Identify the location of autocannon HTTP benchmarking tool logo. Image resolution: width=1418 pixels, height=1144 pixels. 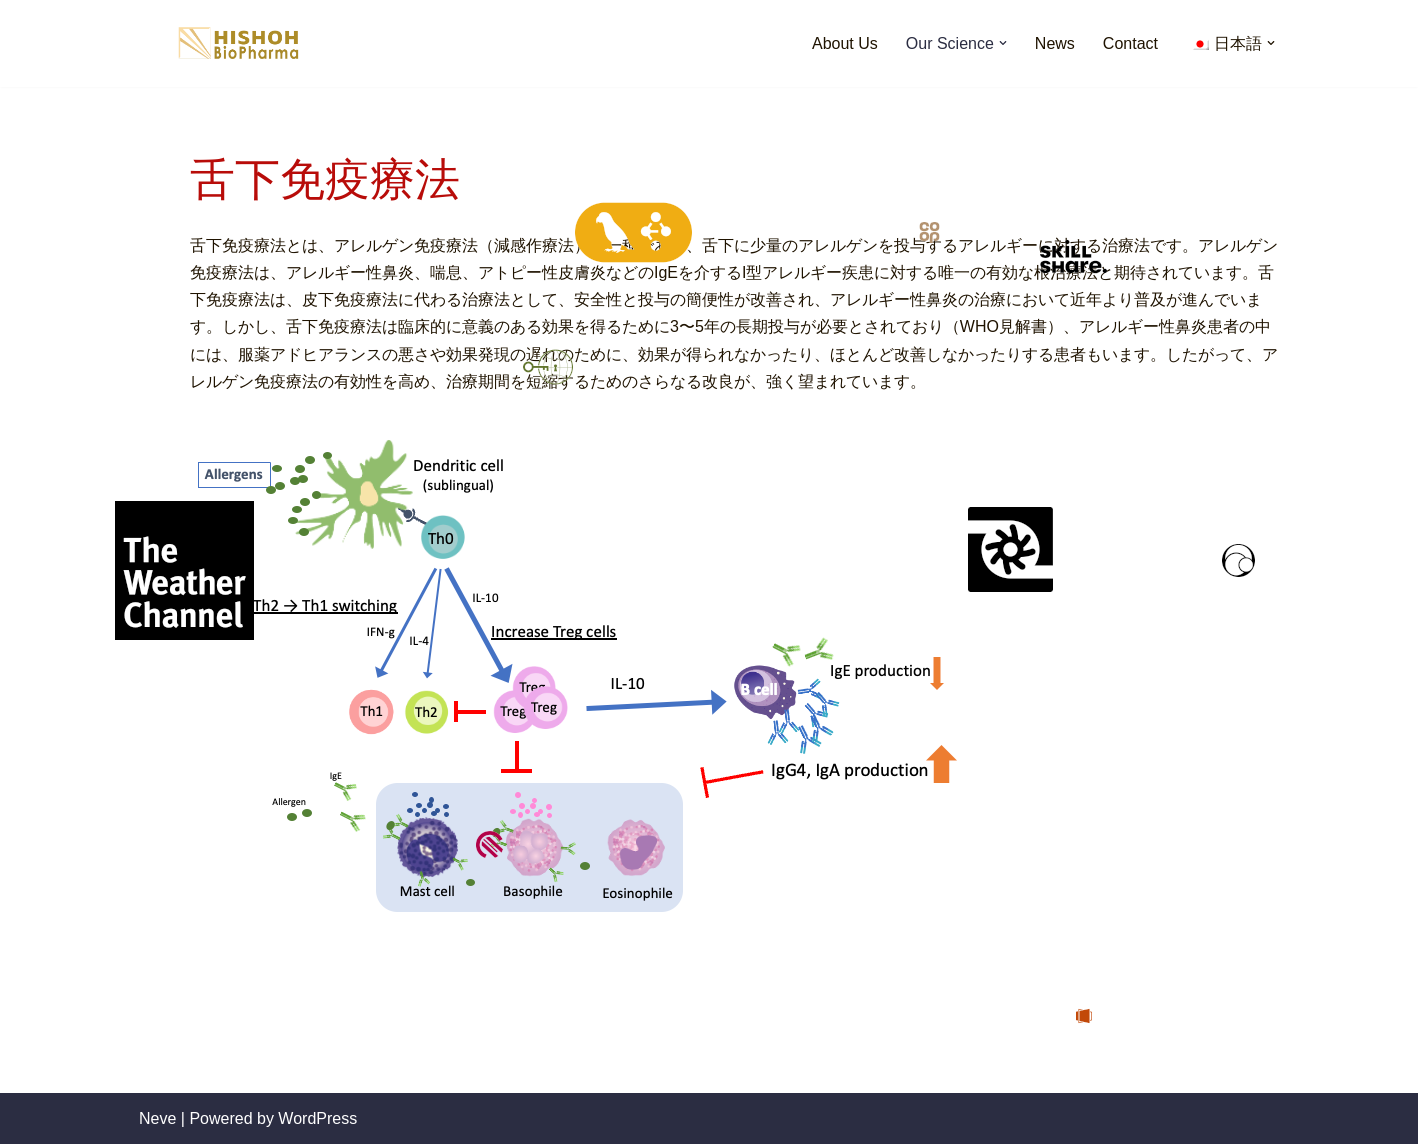
(489, 844).